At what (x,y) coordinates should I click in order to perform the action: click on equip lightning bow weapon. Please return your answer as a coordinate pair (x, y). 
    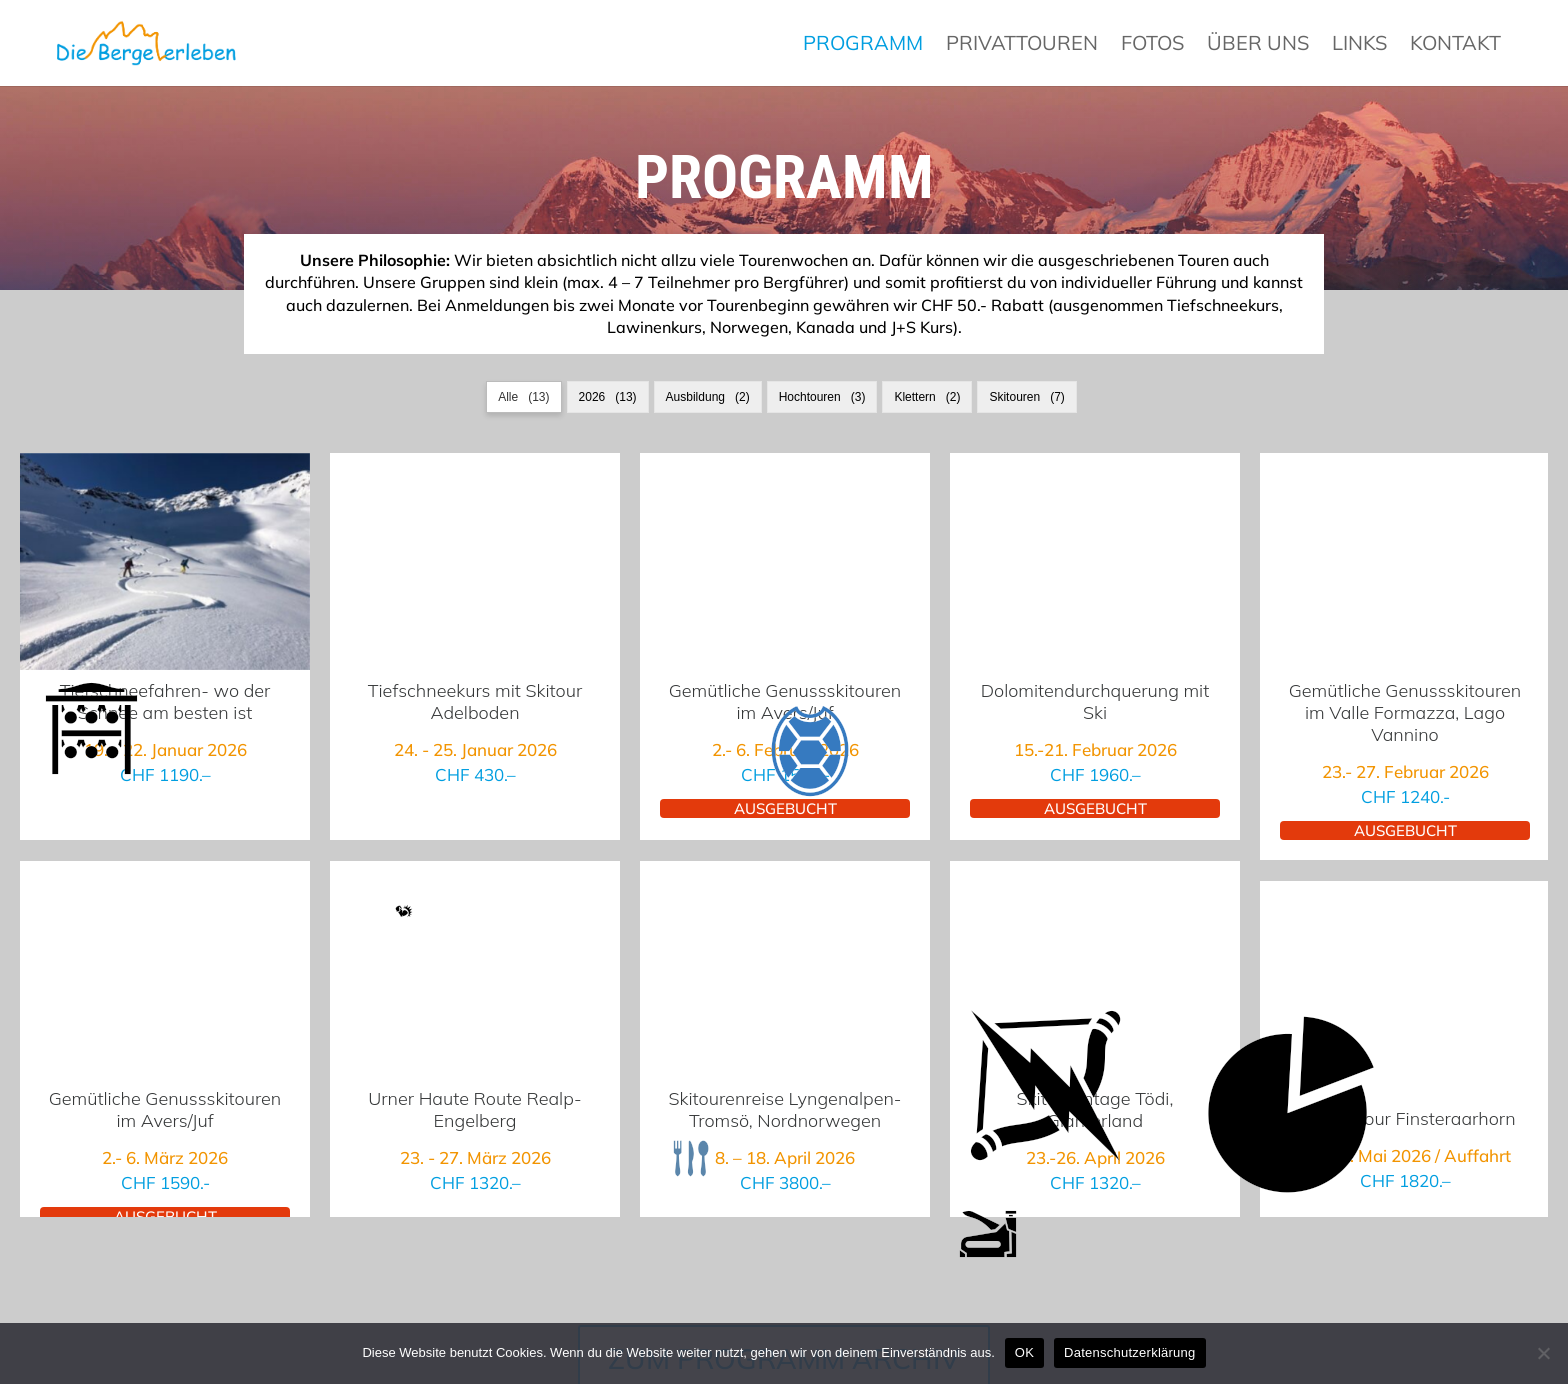
    Looking at the image, I should click on (1045, 1085).